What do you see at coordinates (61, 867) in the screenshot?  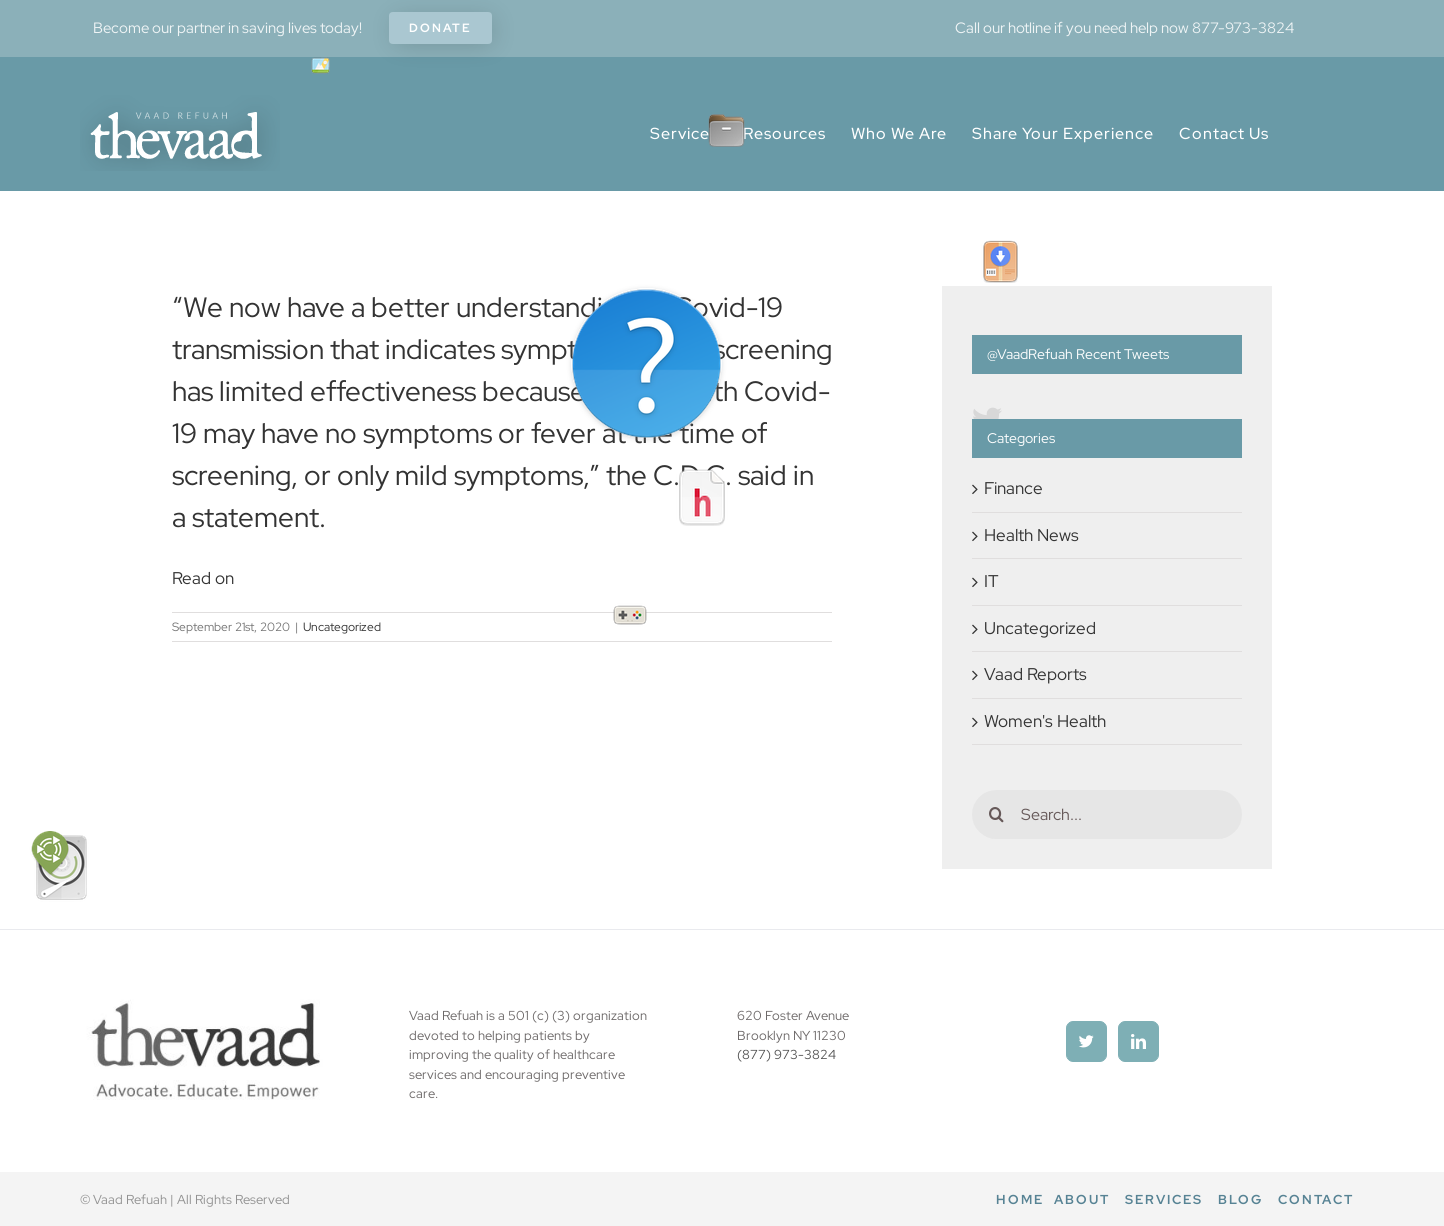 I see `launch ubuntu installer application` at bounding box center [61, 867].